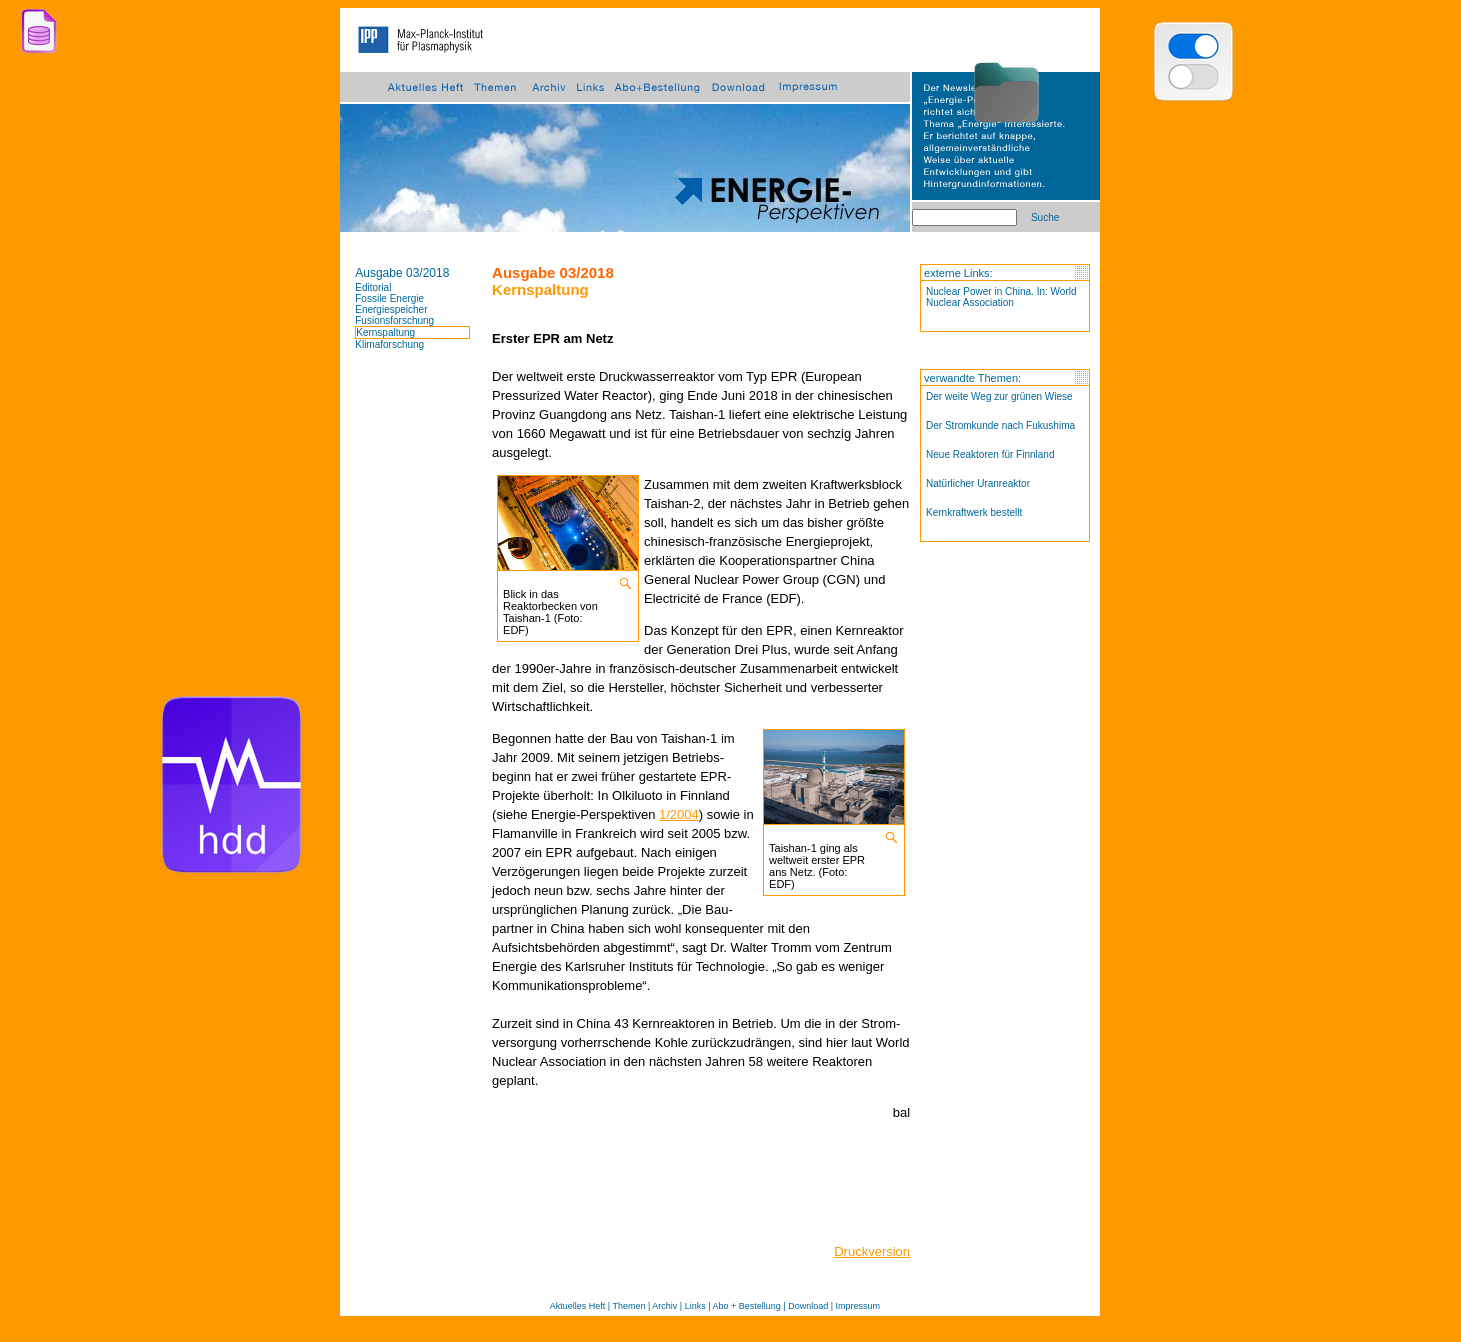  What do you see at coordinates (39, 31) in the screenshot?
I see `open a database file` at bounding box center [39, 31].